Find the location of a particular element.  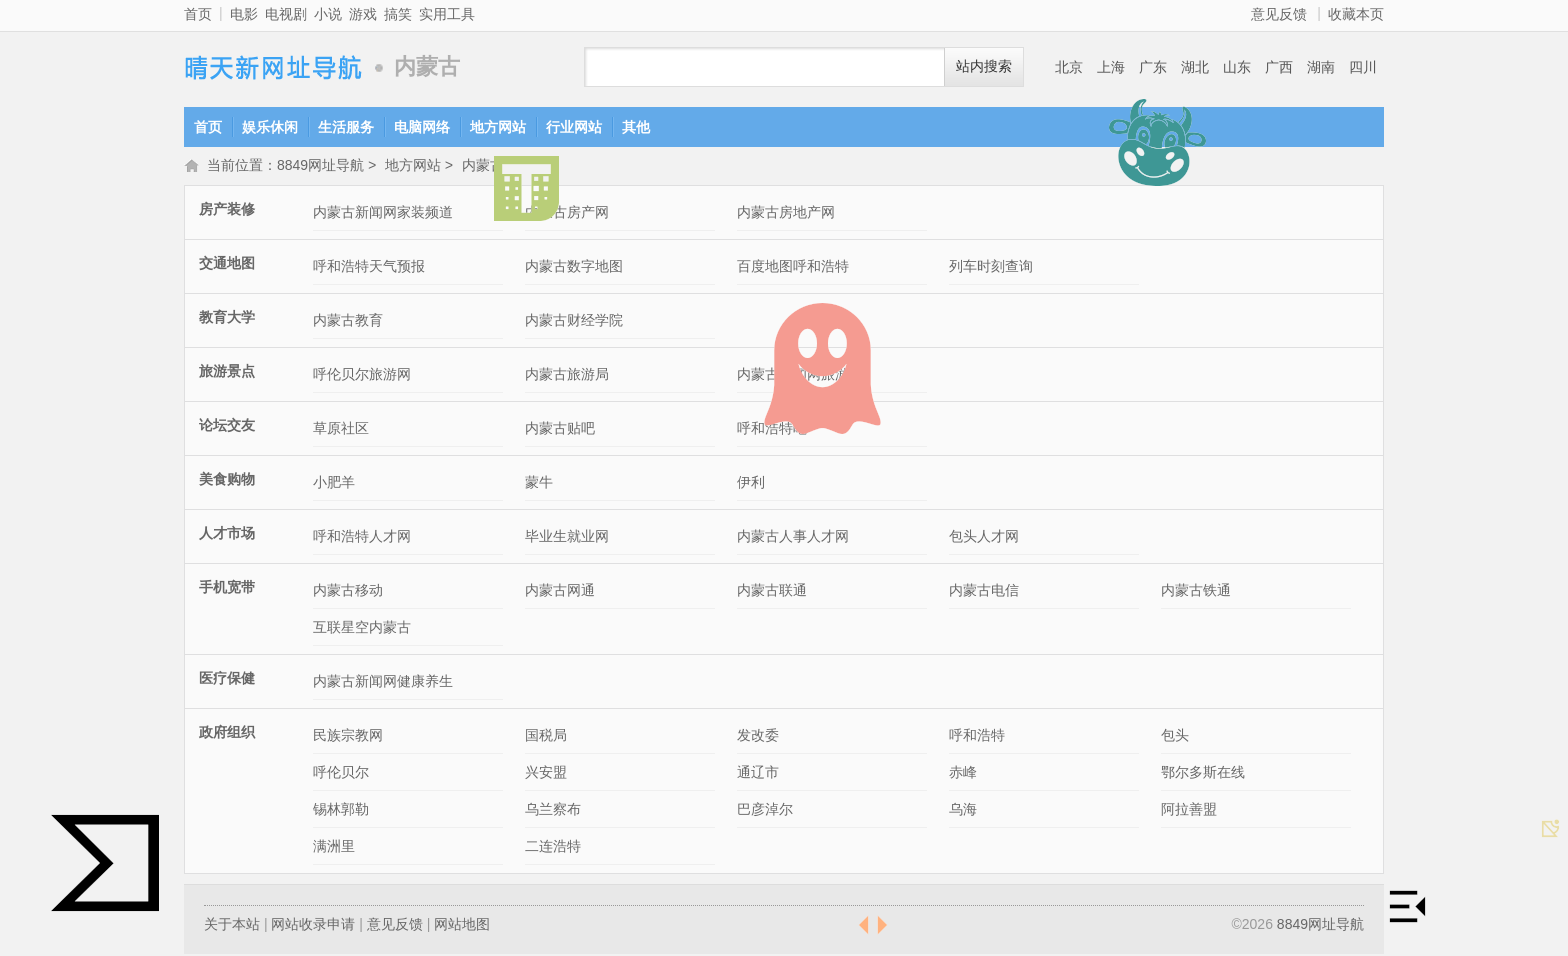

open virustotal malware scanning service is located at coordinates (105, 863).